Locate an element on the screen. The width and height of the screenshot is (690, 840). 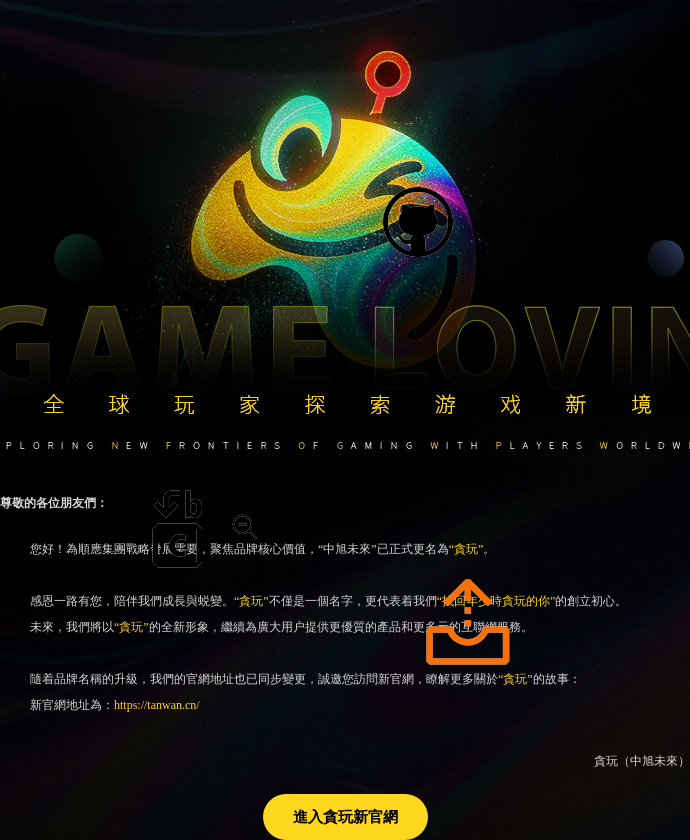
zoom out to see more content is located at coordinates (245, 527).